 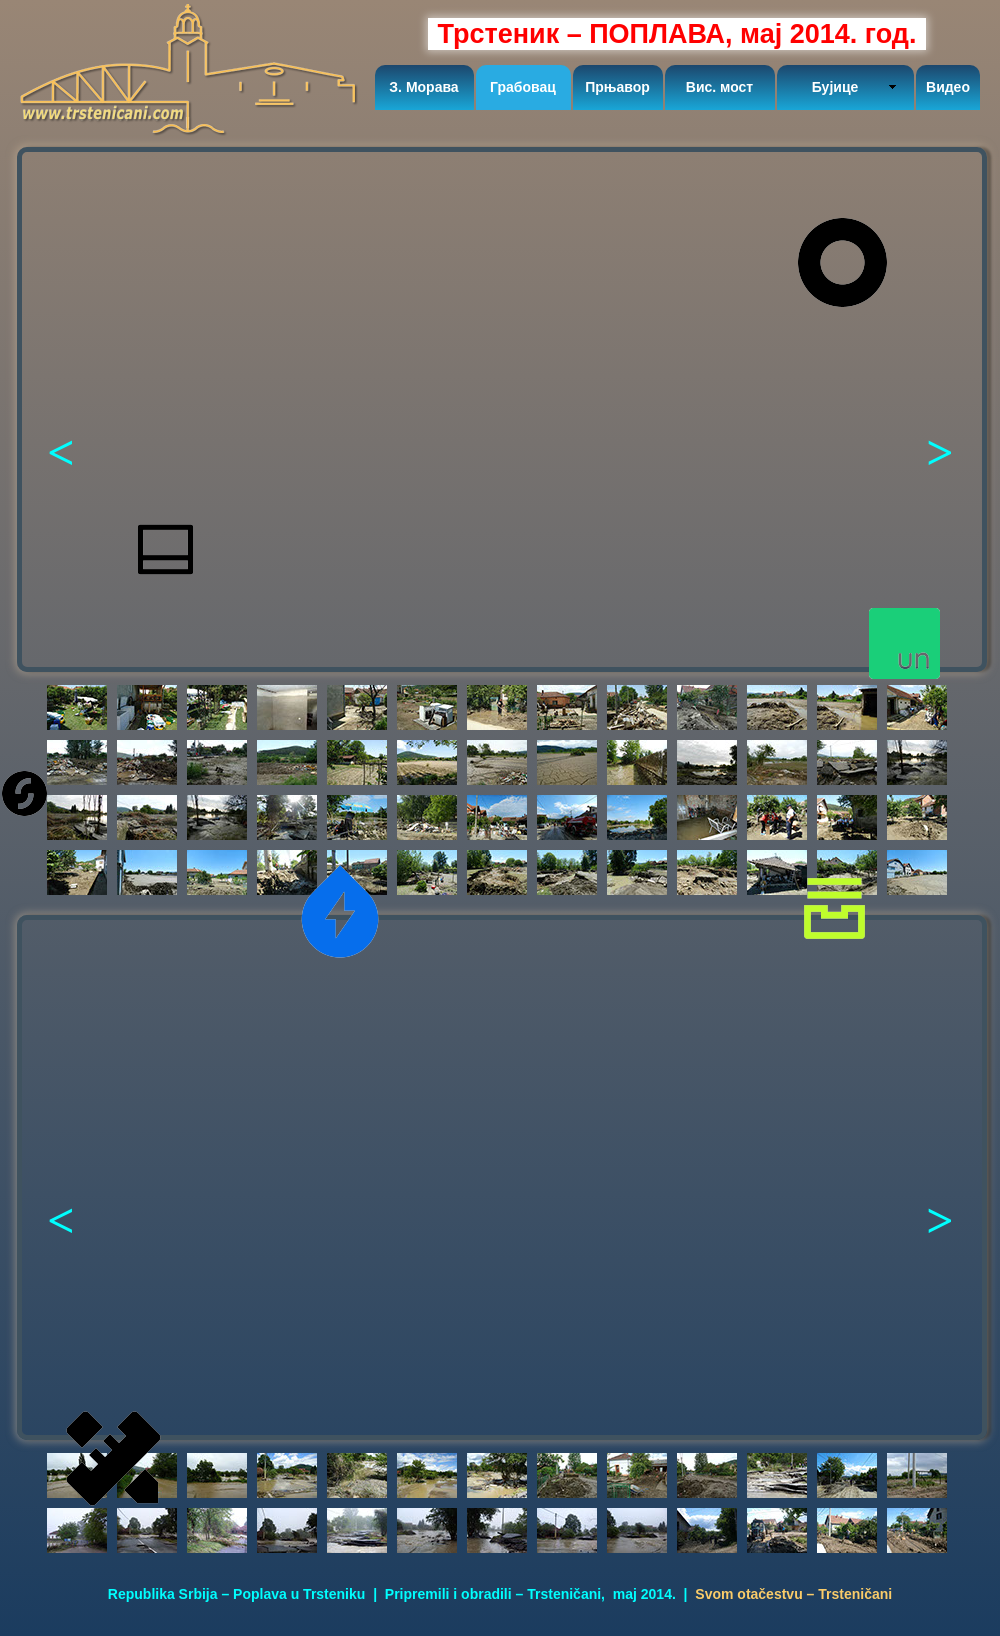 What do you see at coordinates (340, 915) in the screenshot?
I see `hydroelectric power or water energy indicator` at bounding box center [340, 915].